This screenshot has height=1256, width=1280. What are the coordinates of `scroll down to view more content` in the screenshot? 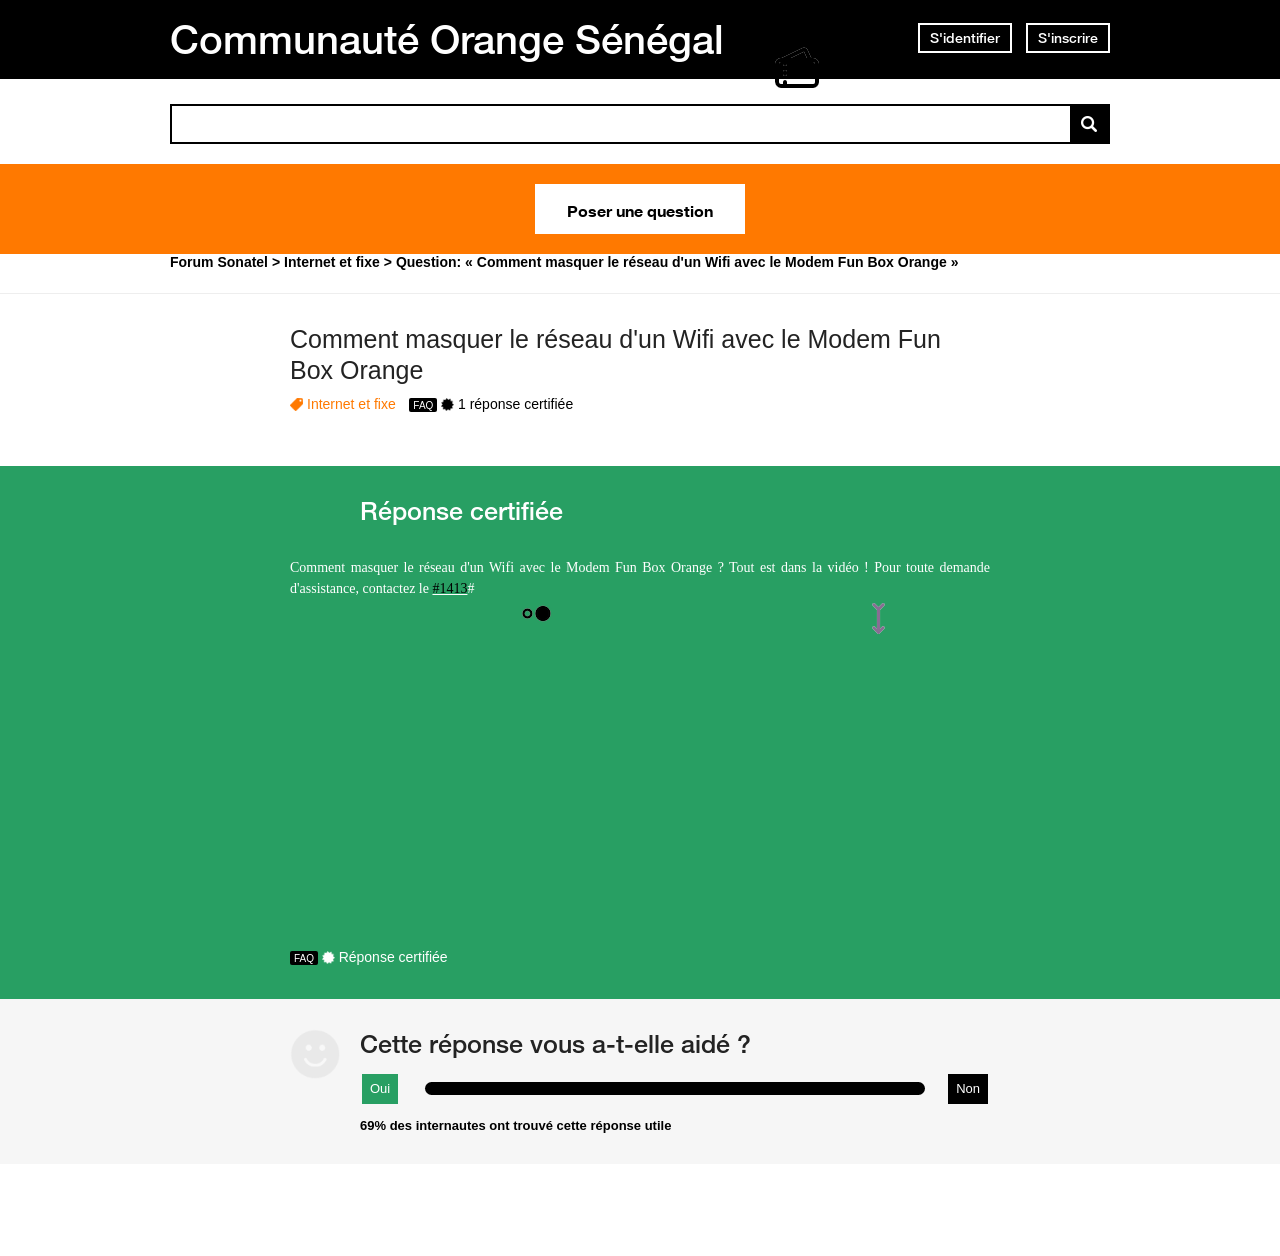 It's located at (878, 618).